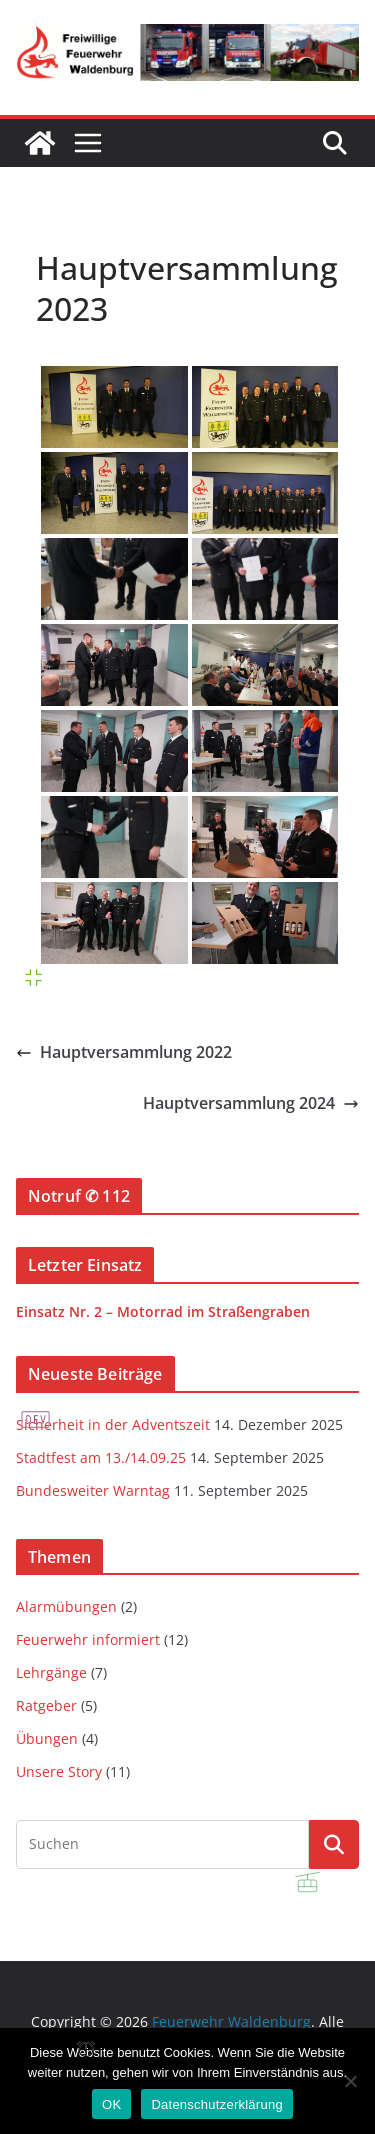 The height and width of the screenshot is (2134, 375). What do you see at coordinates (86, 2049) in the screenshot?
I see `set or manage alarms` at bounding box center [86, 2049].